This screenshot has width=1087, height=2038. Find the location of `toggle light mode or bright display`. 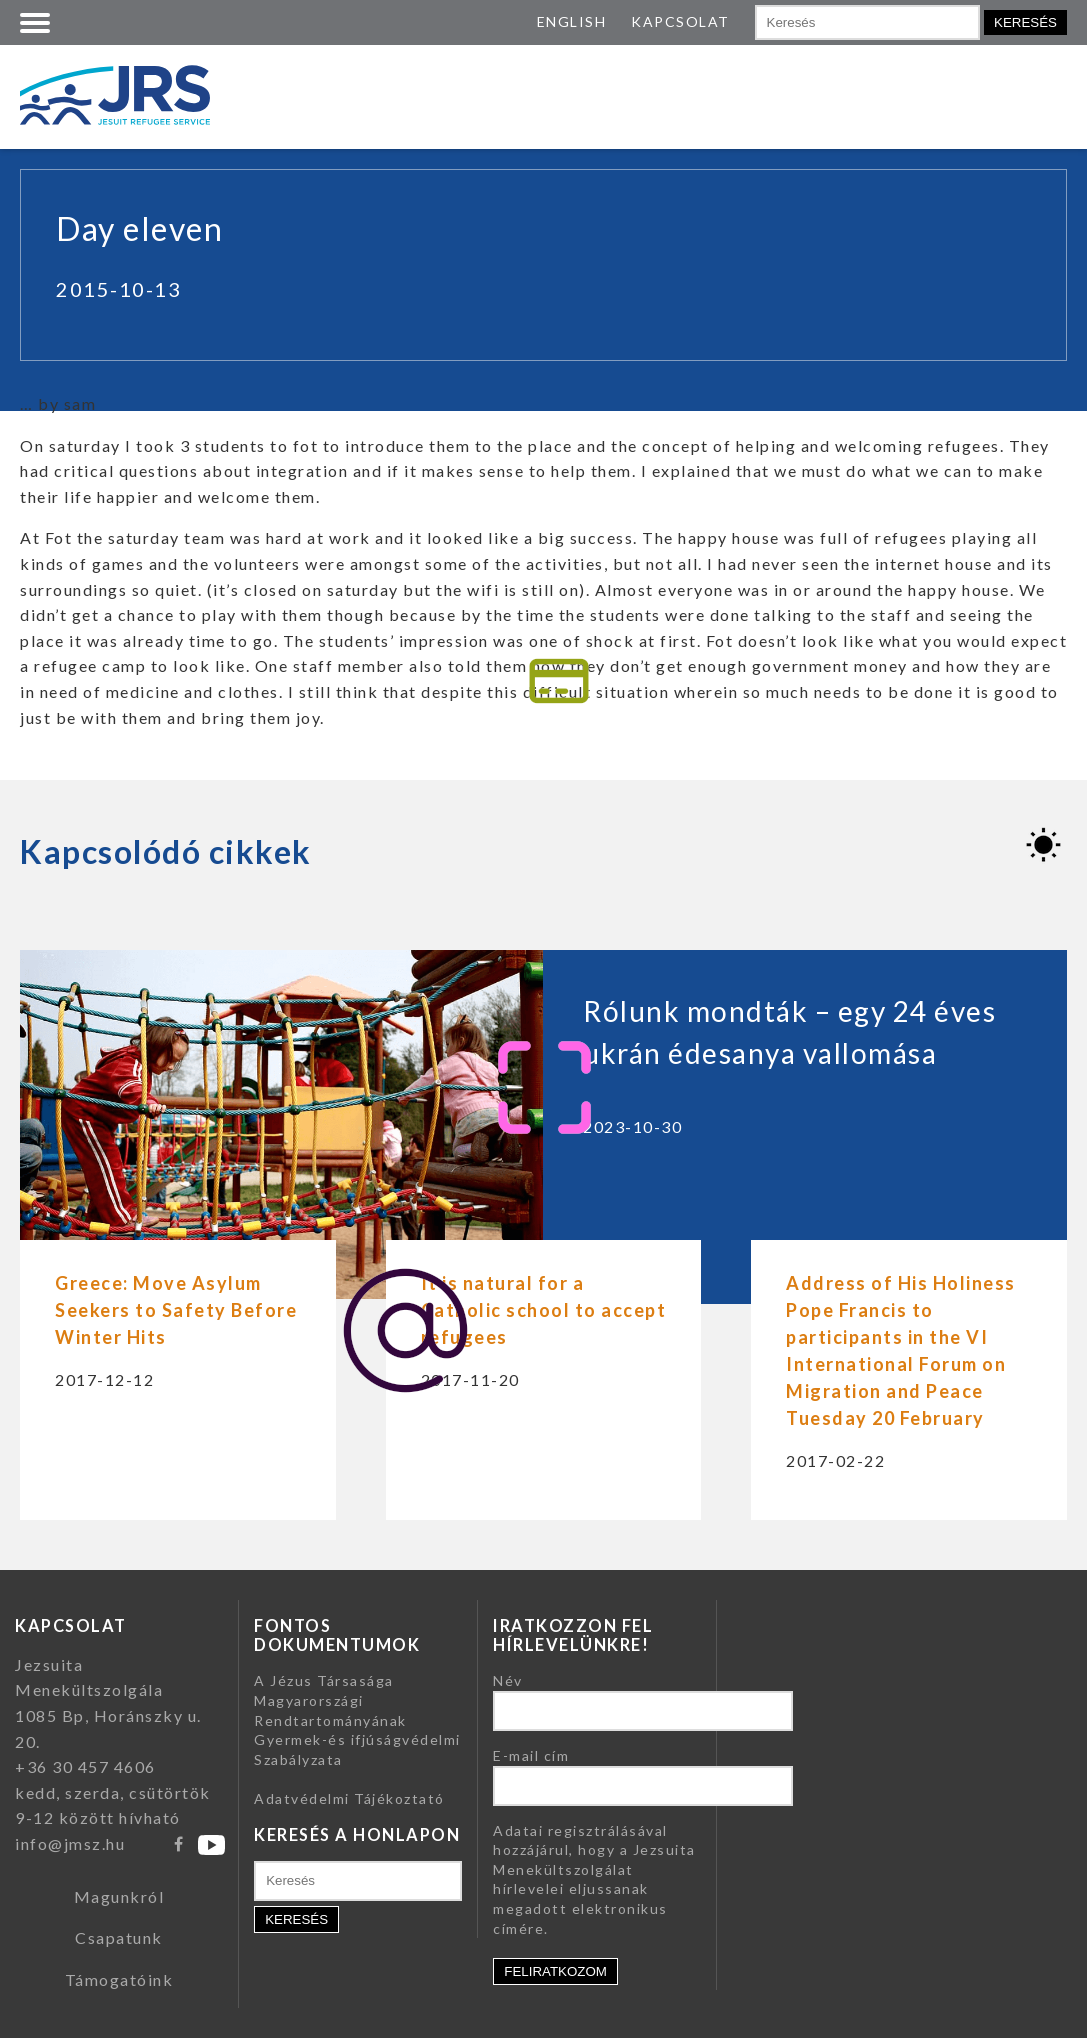

toggle light mode or bright display is located at coordinates (1043, 845).